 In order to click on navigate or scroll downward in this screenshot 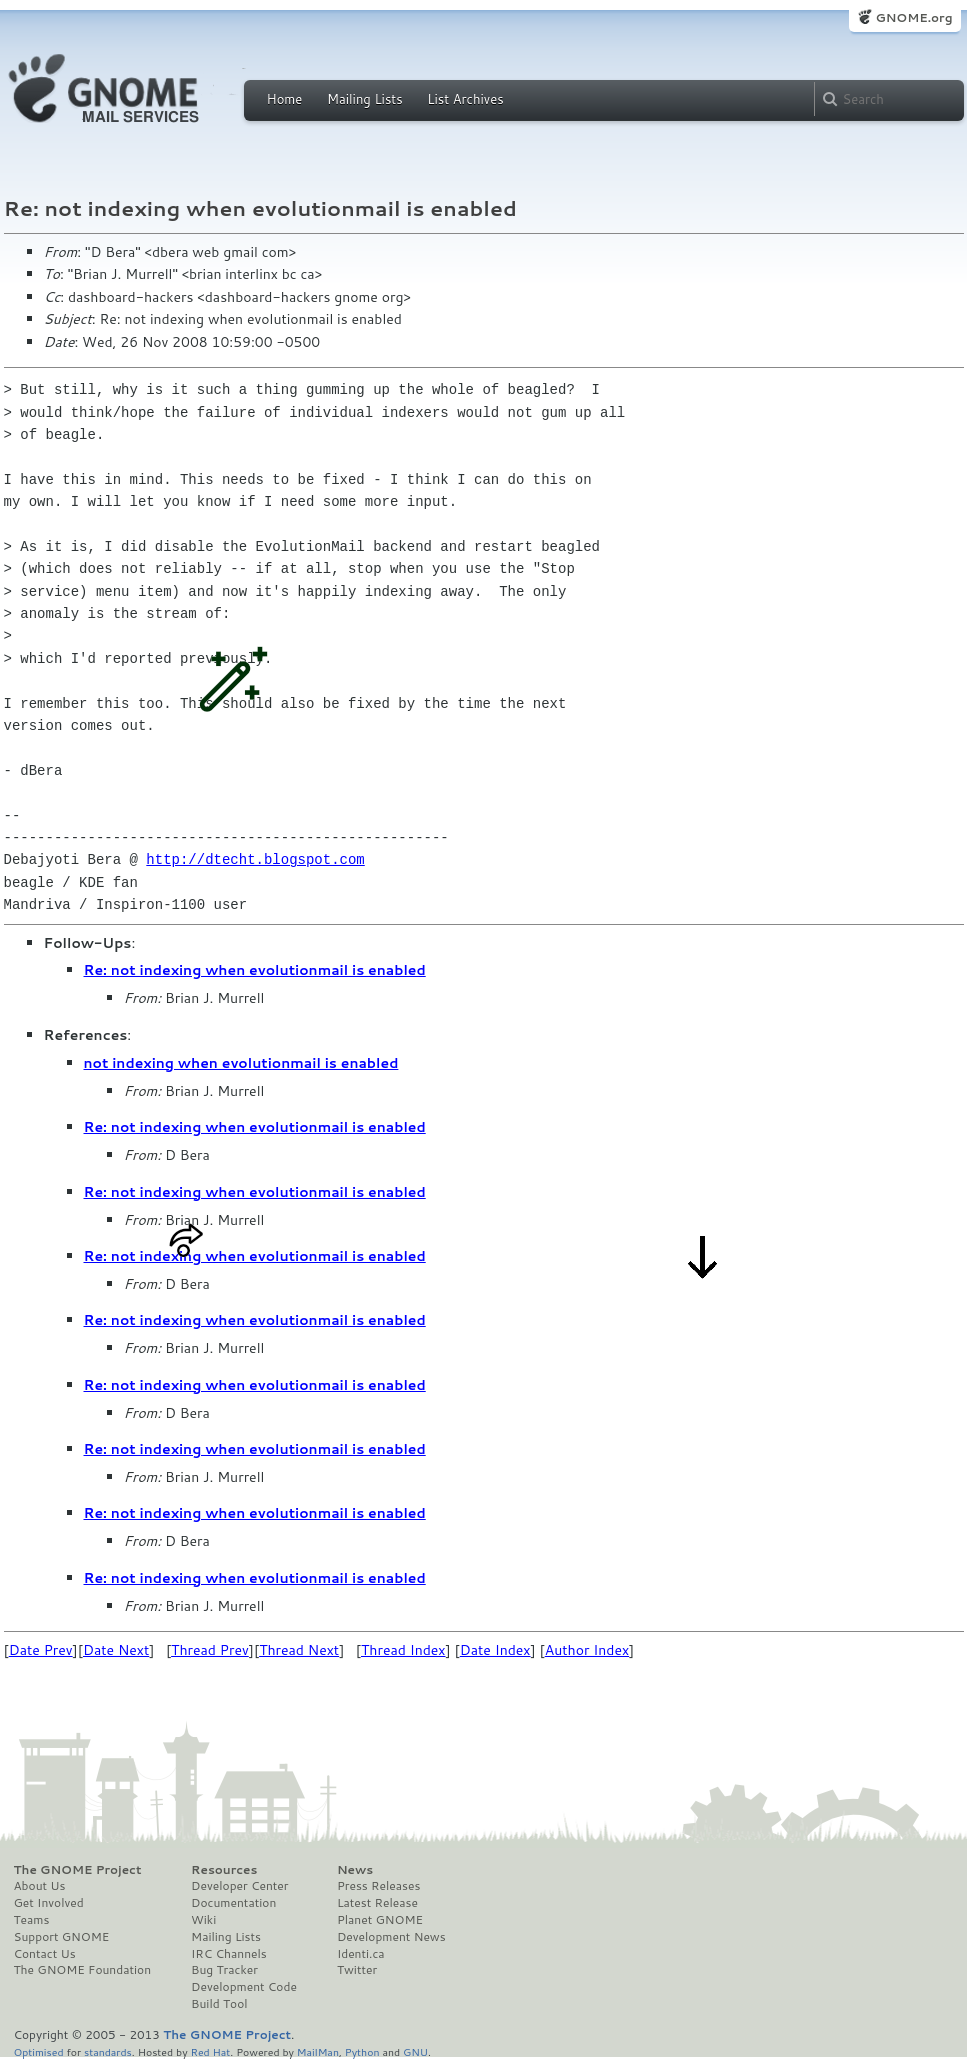, I will do `click(702, 1257)`.